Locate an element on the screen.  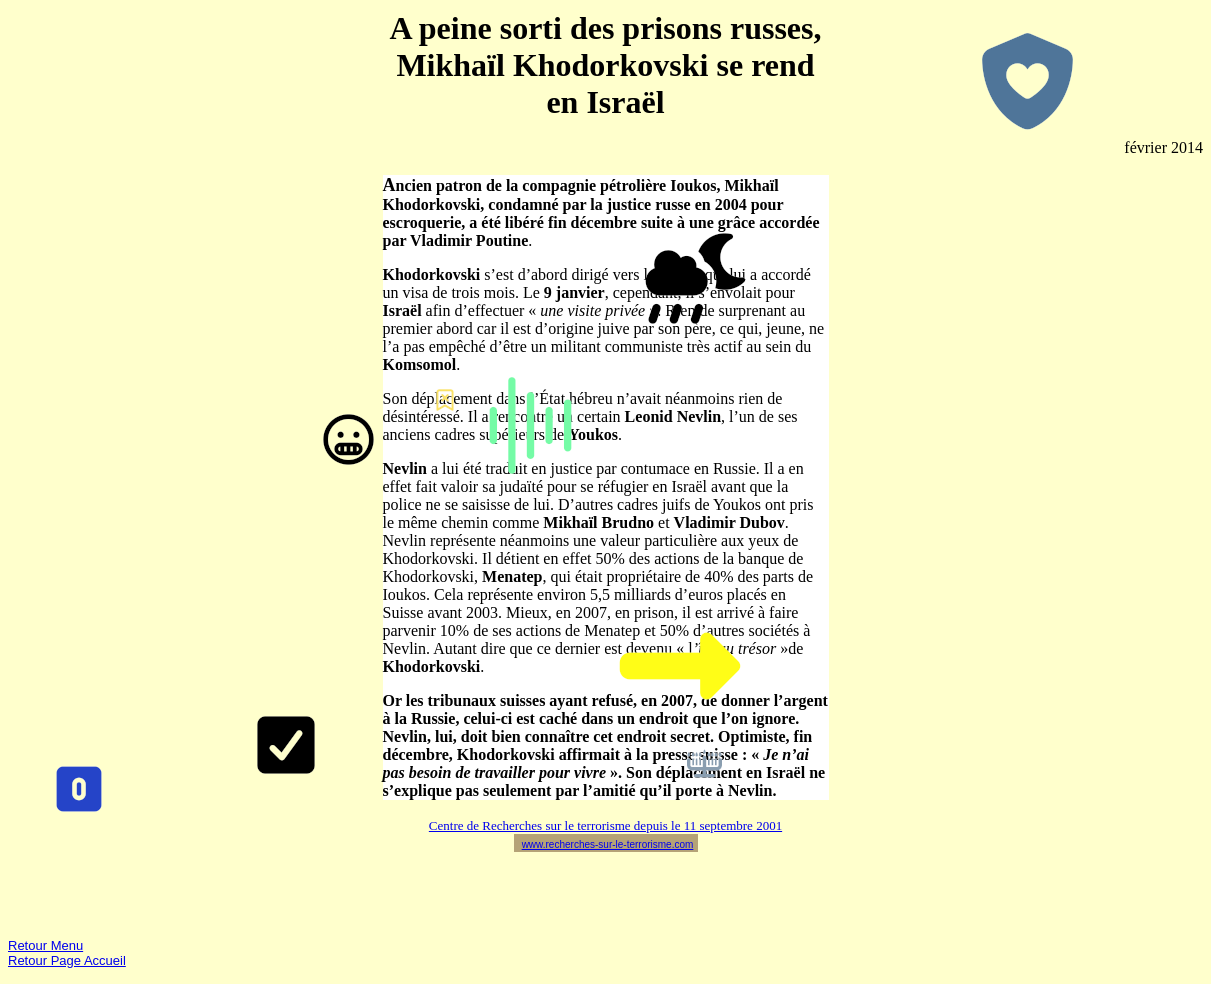
health or medical protection status is located at coordinates (1027, 81).